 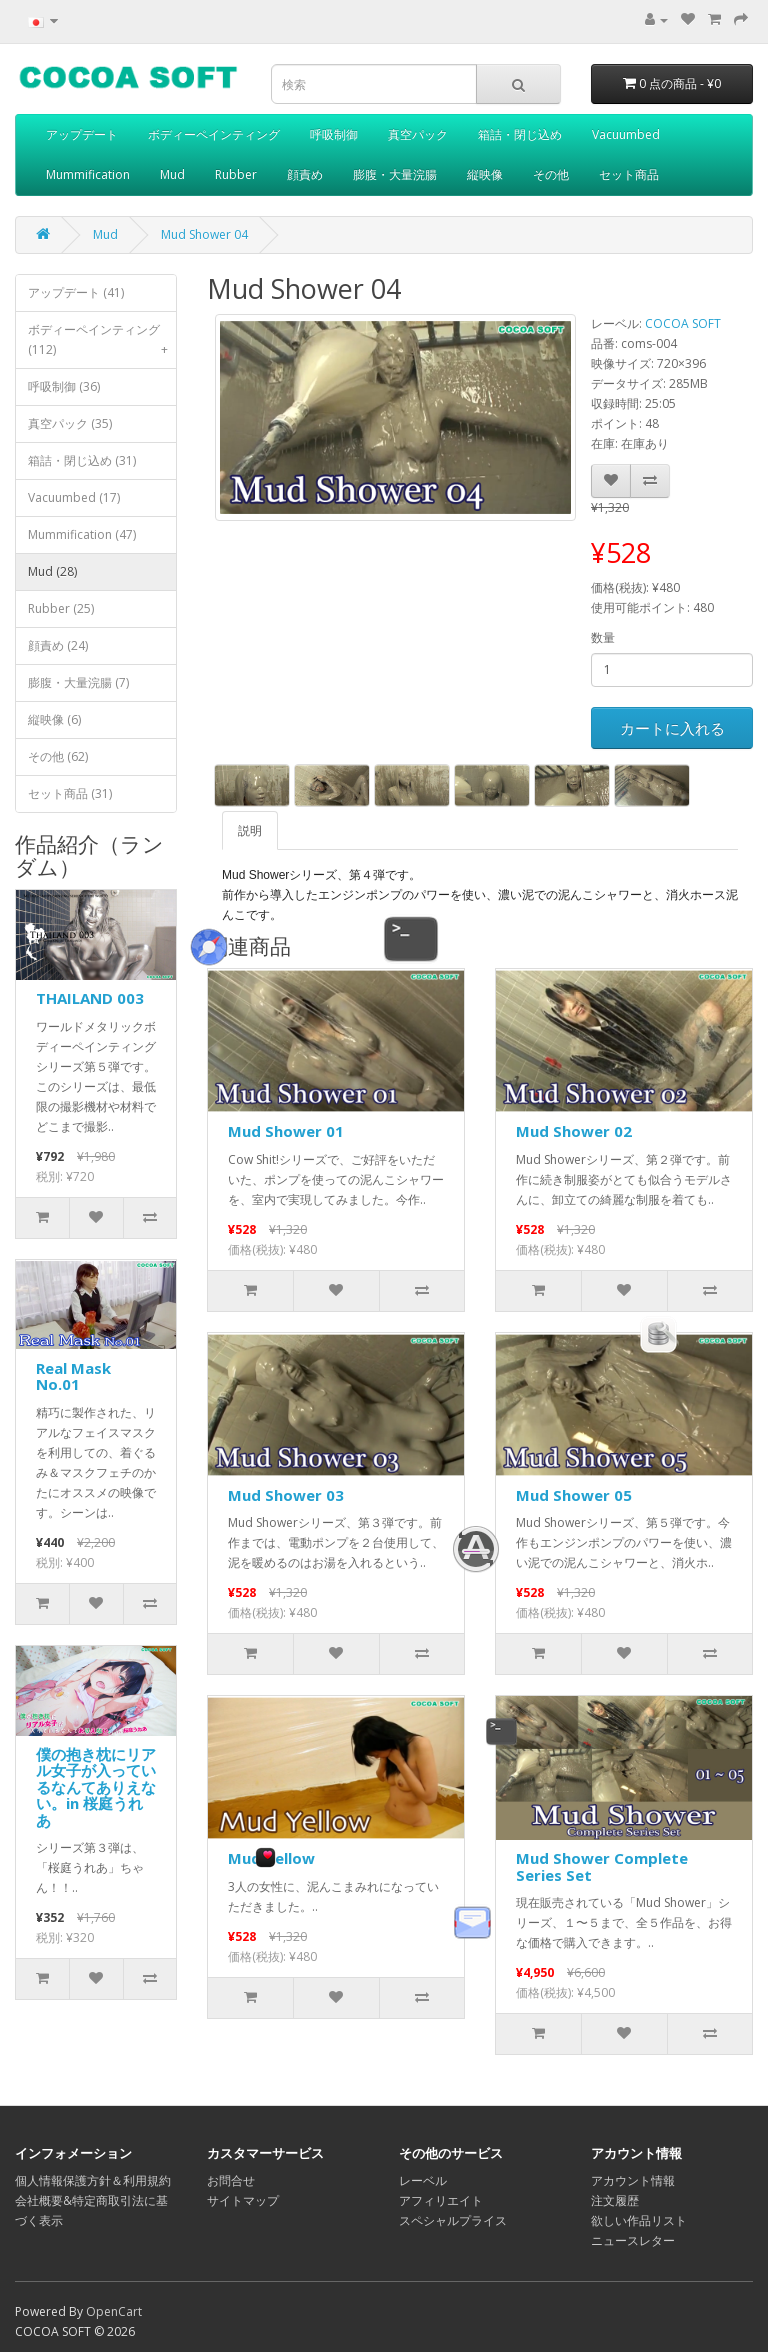 I want to click on check for available system updates, so click(x=476, y=1549).